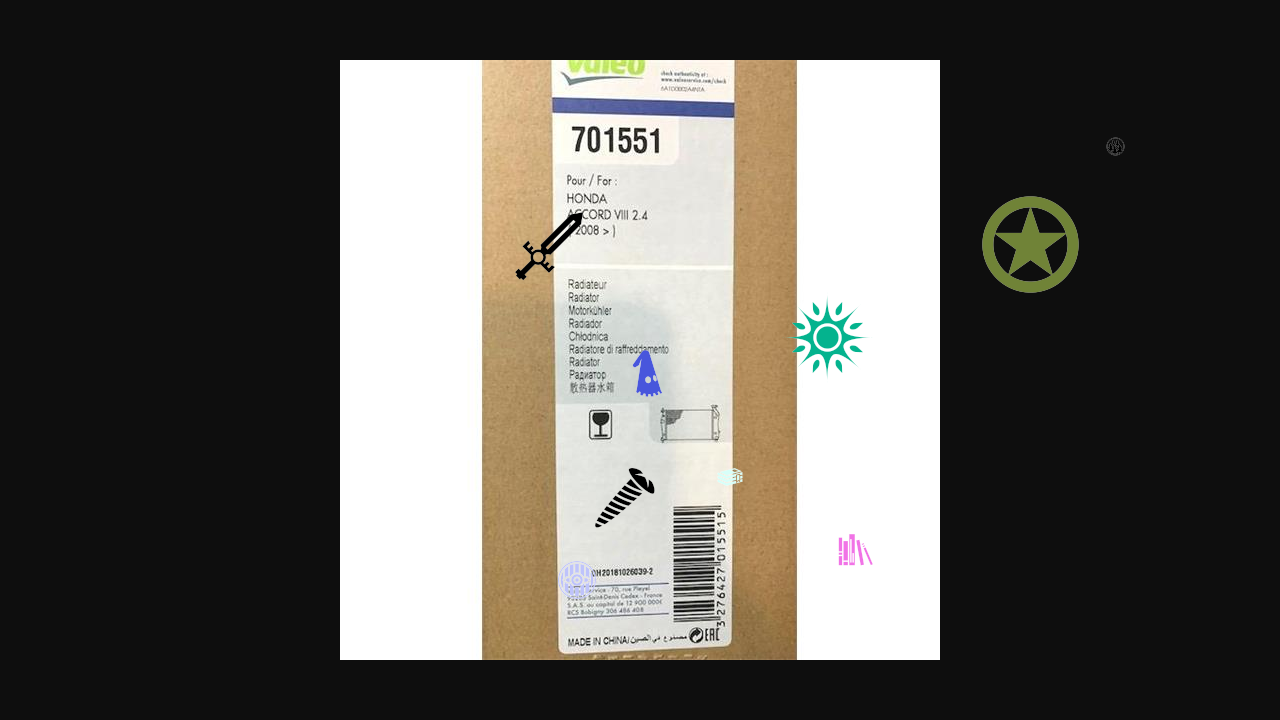 This screenshot has height=720, width=1280. I want to click on select cultist character class, so click(647, 373).